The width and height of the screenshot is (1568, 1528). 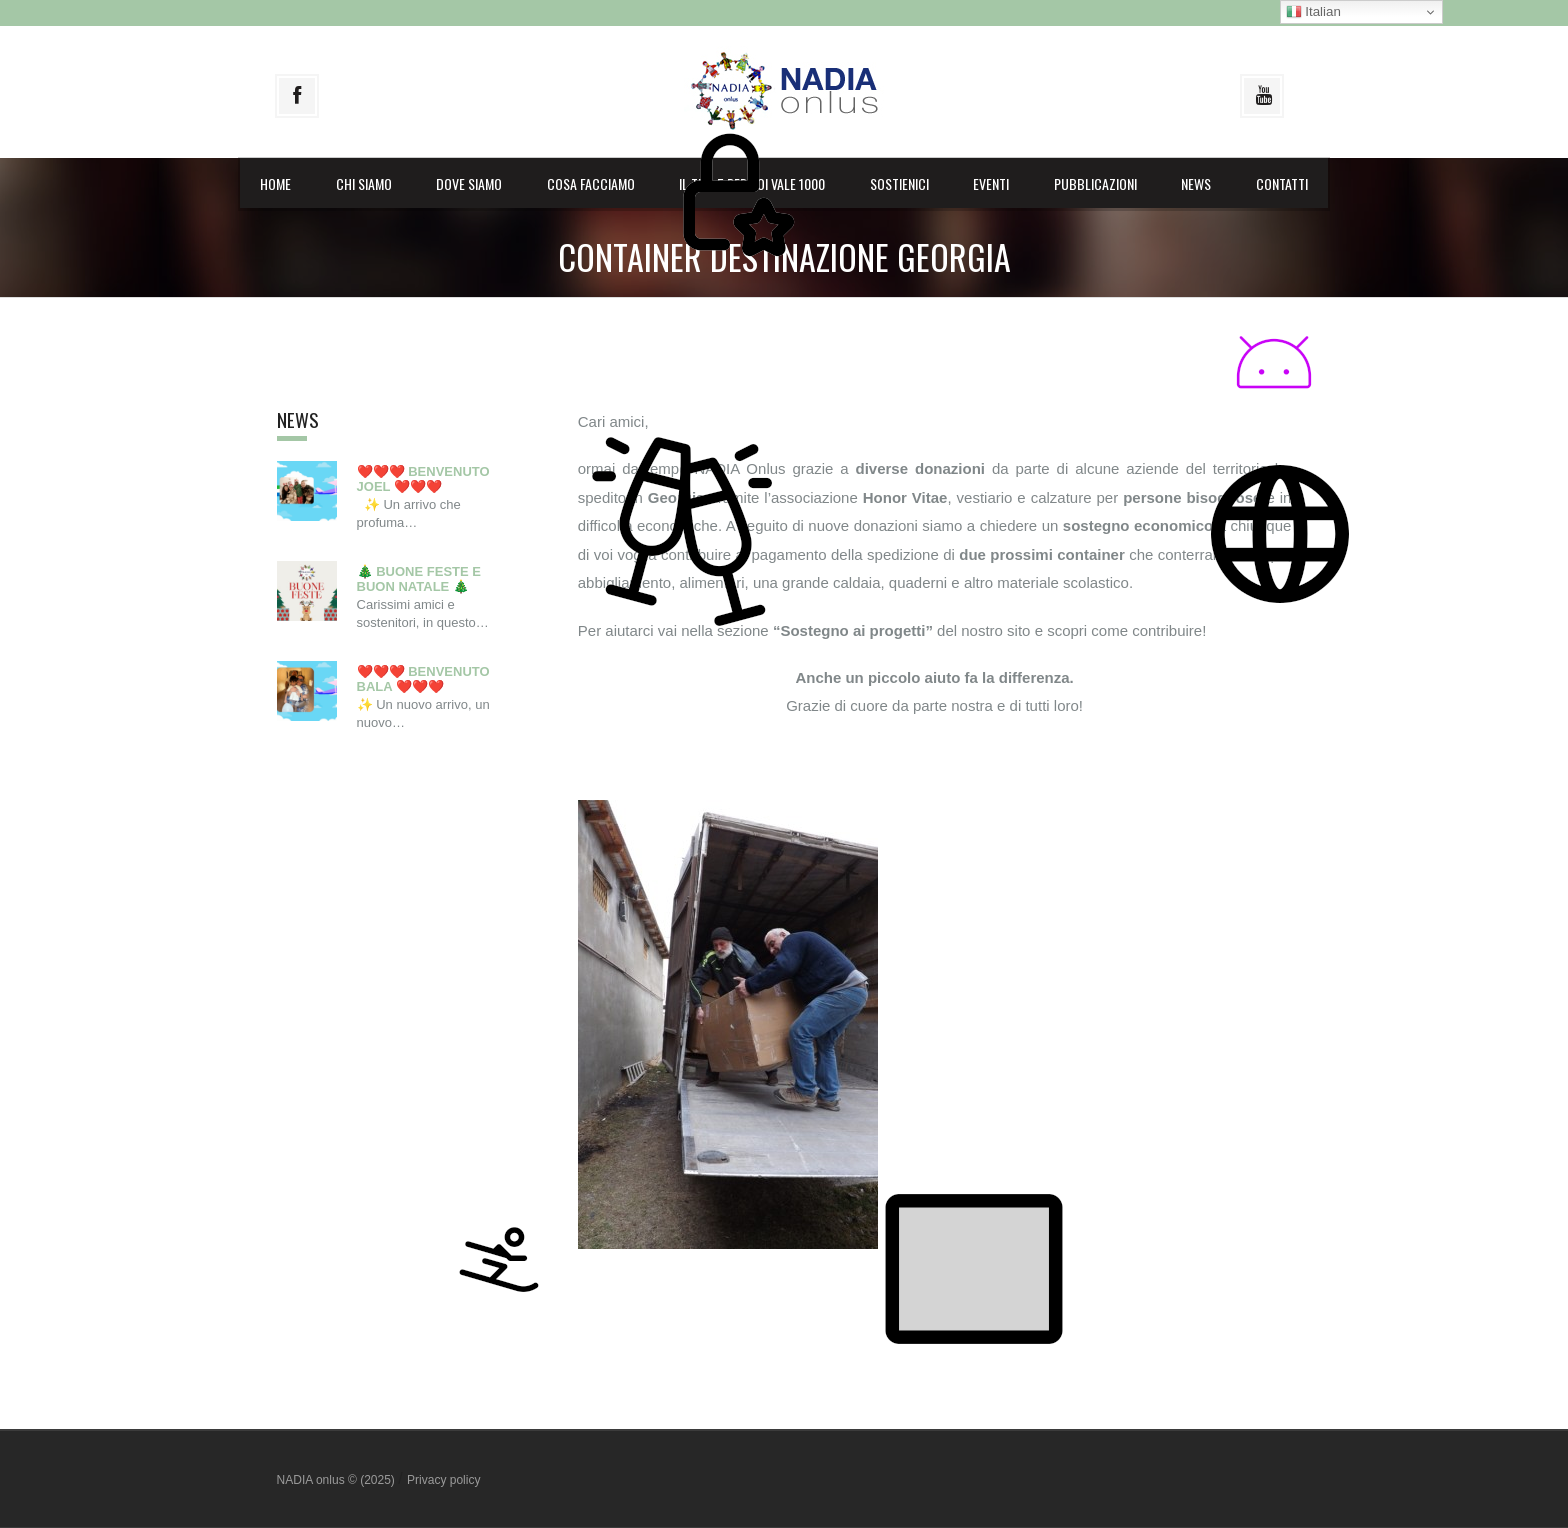 I want to click on mark a password or credential as favorite, so click(x=730, y=192).